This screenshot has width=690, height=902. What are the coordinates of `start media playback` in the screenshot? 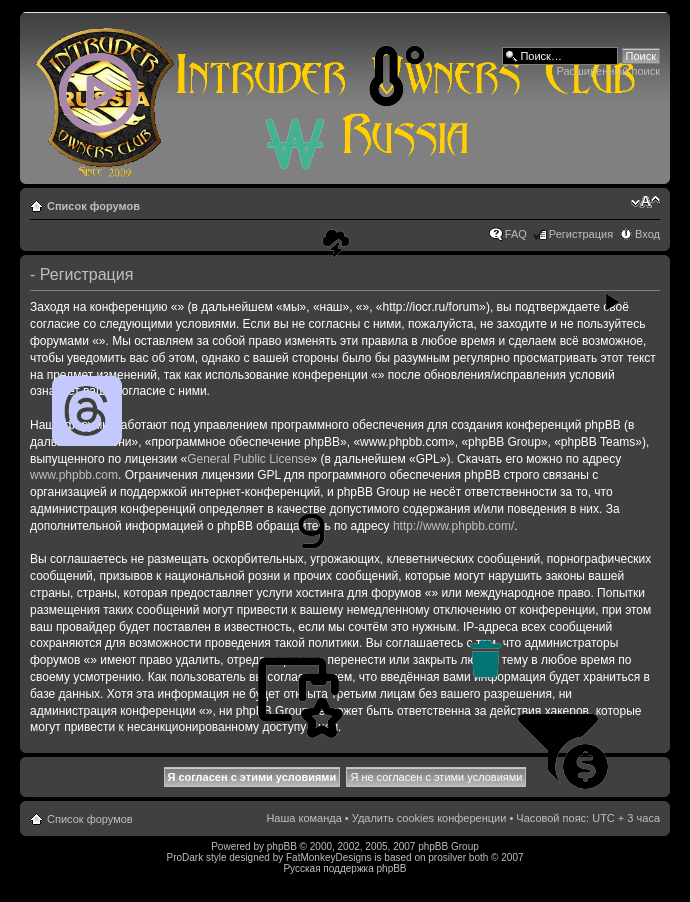 It's located at (611, 302).